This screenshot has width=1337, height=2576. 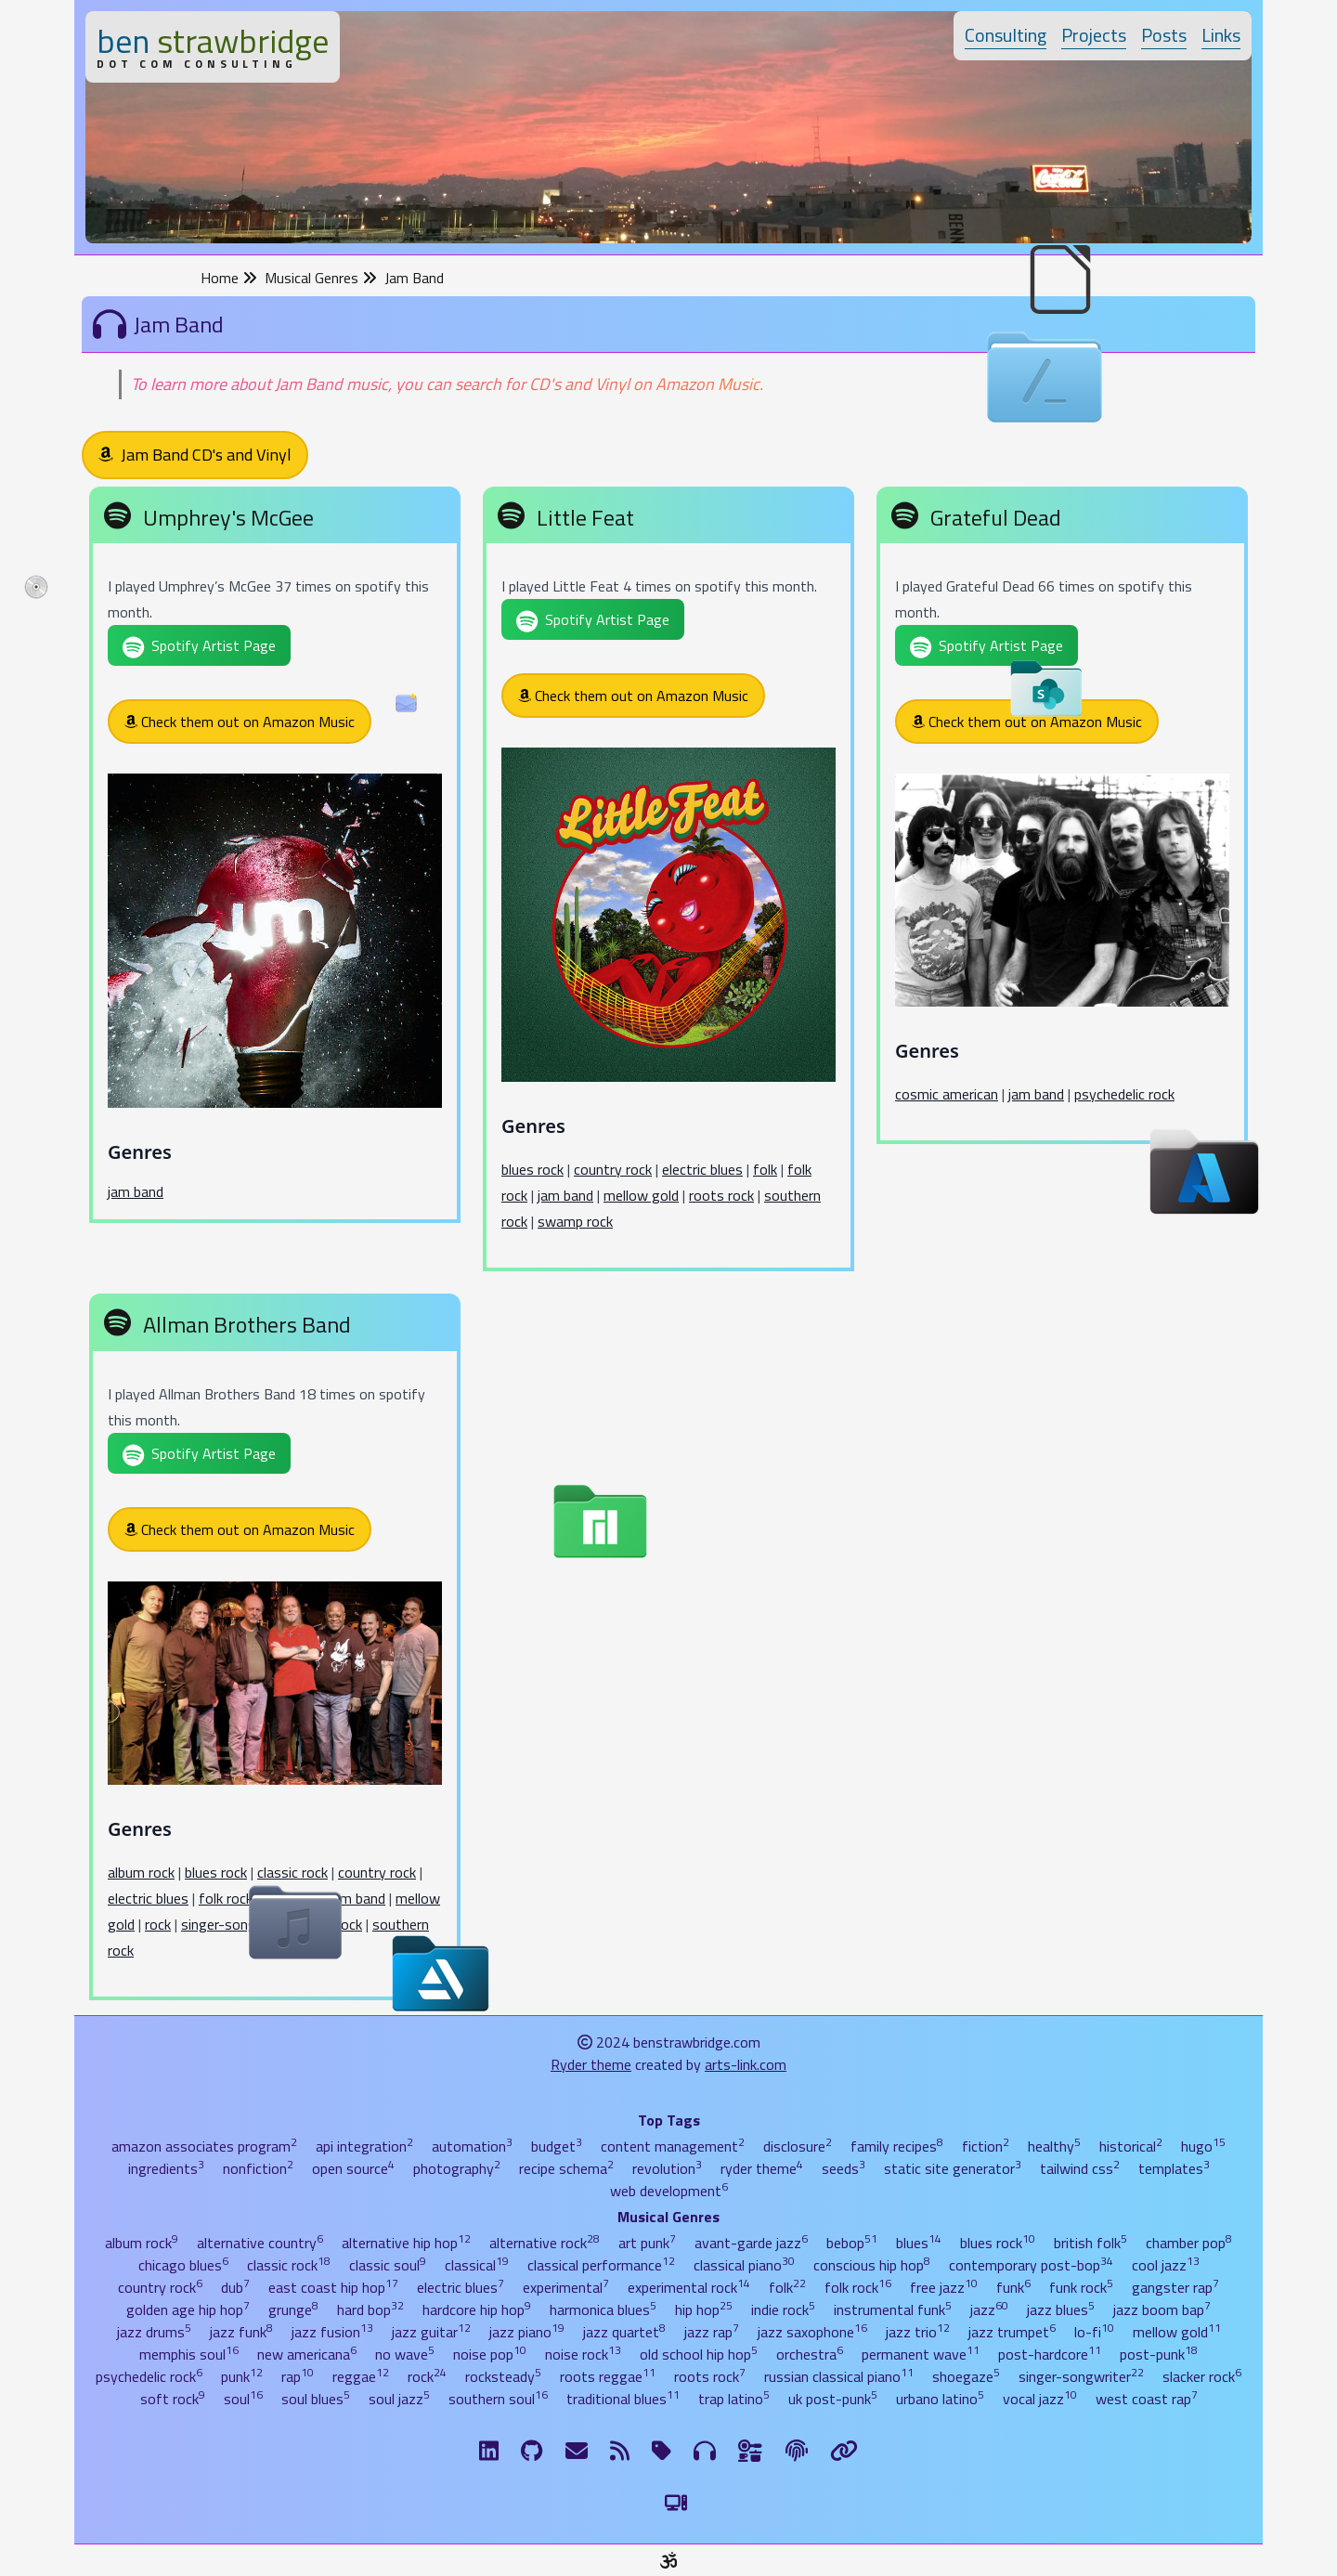 What do you see at coordinates (1060, 280) in the screenshot?
I see `open LibreOffice suite` at bounding box center [1060, 280].